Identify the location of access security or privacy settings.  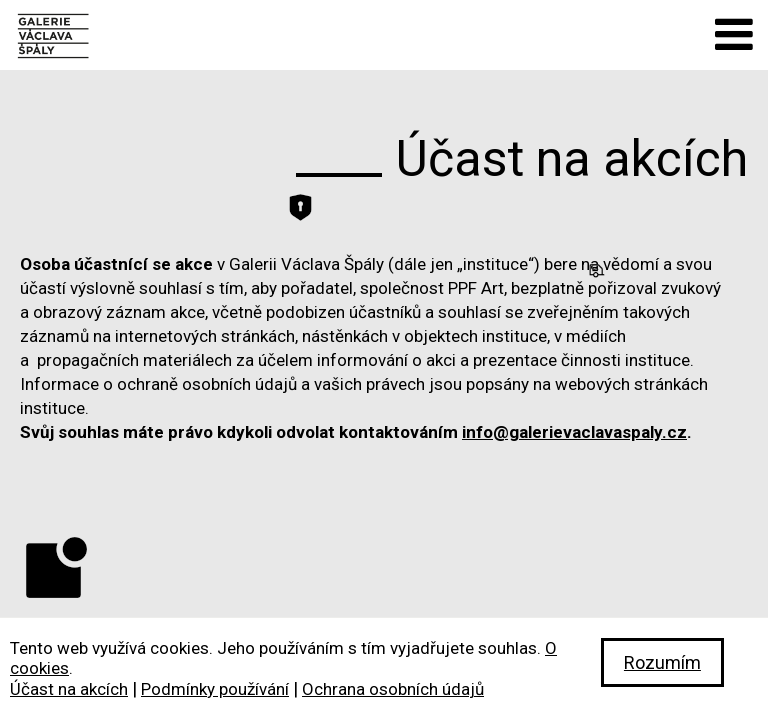
(300, 207).